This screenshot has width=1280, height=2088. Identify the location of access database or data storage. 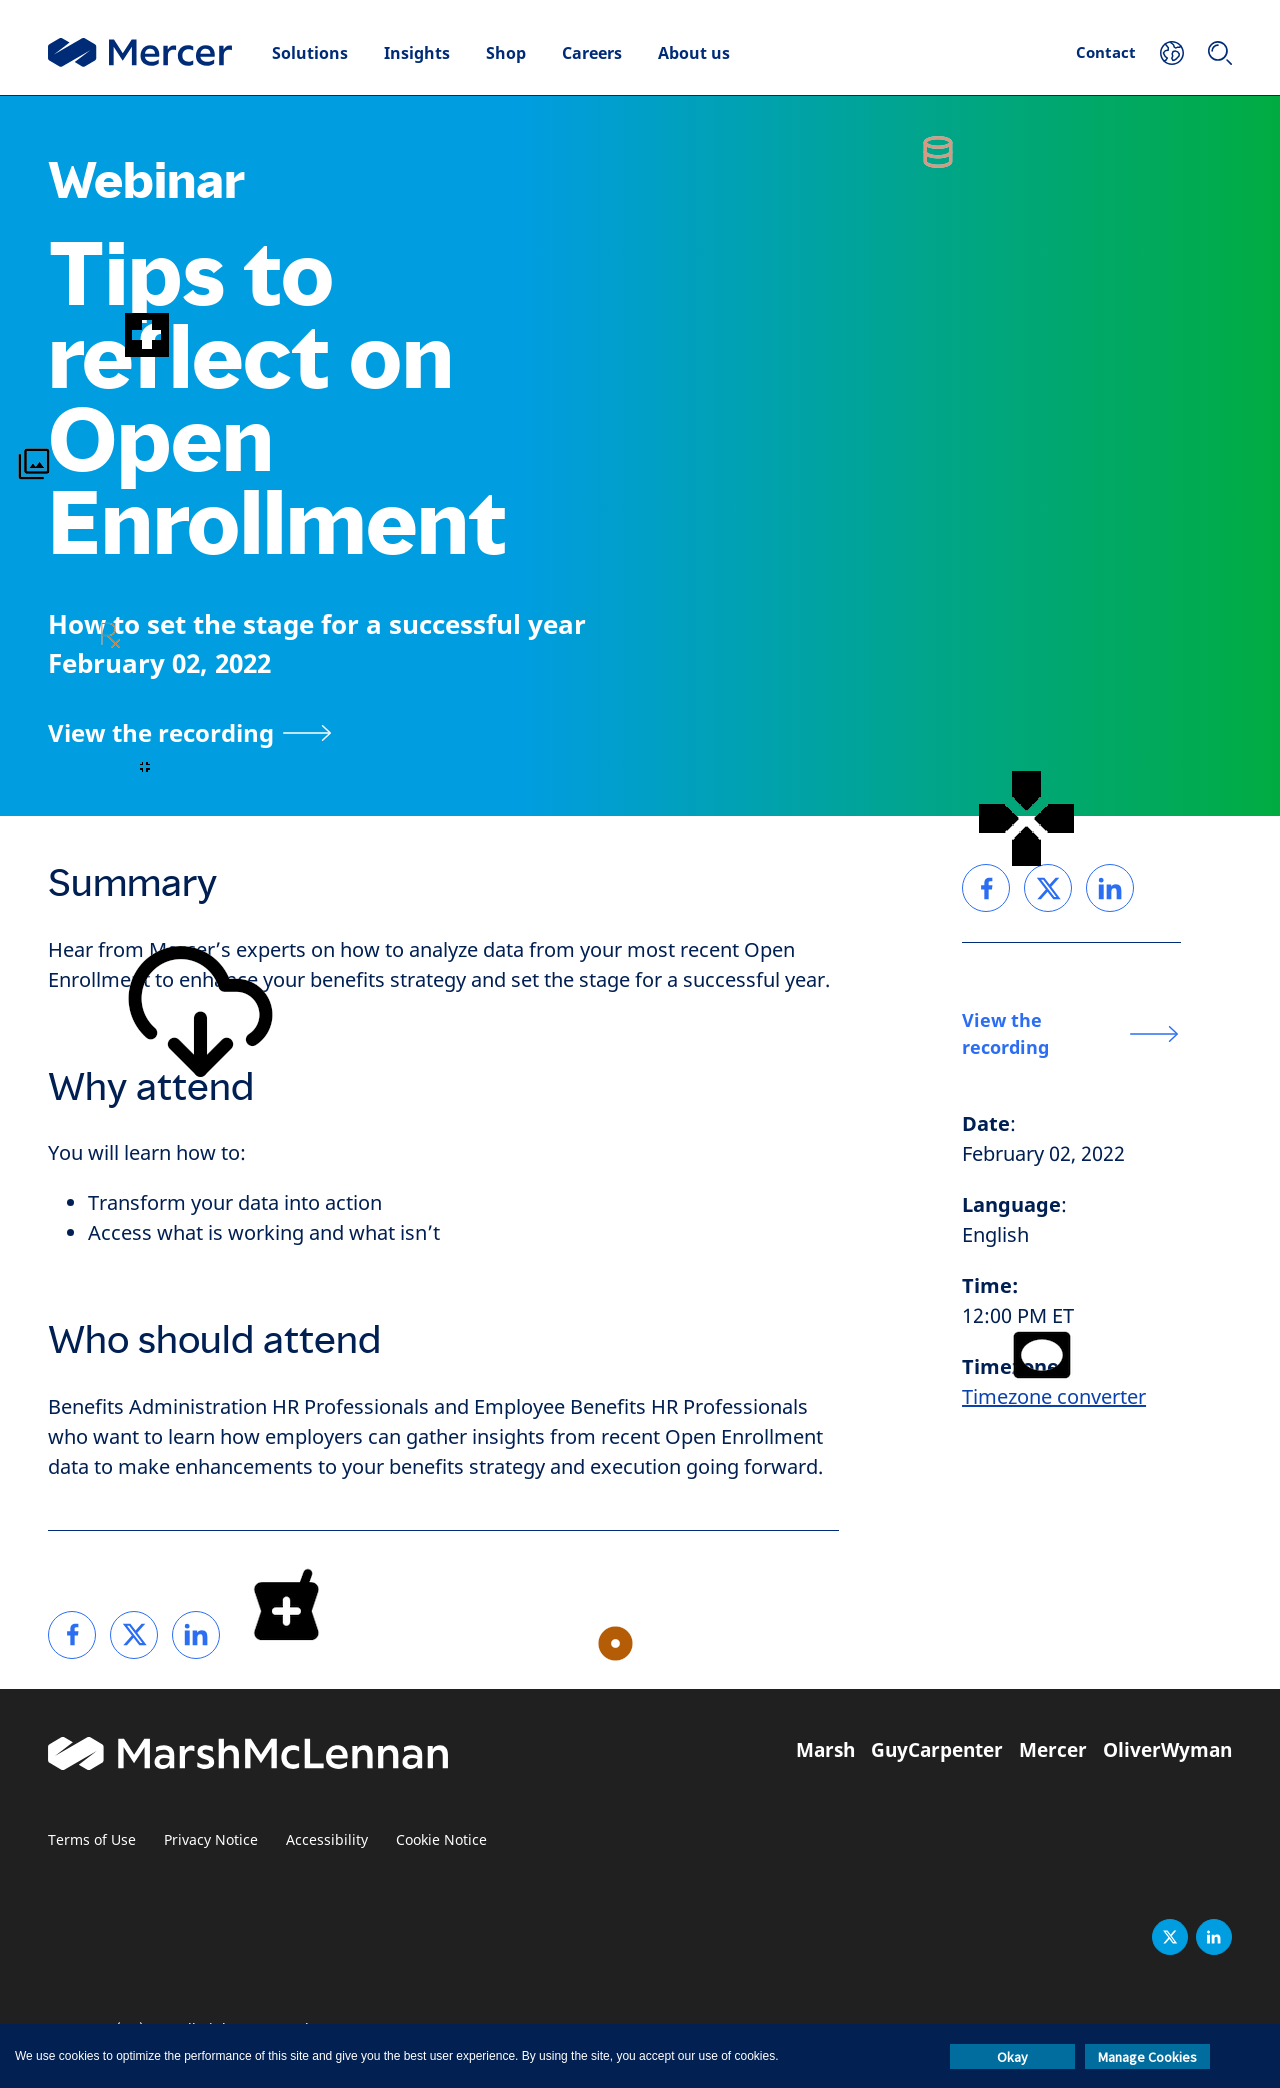
(938, 152).